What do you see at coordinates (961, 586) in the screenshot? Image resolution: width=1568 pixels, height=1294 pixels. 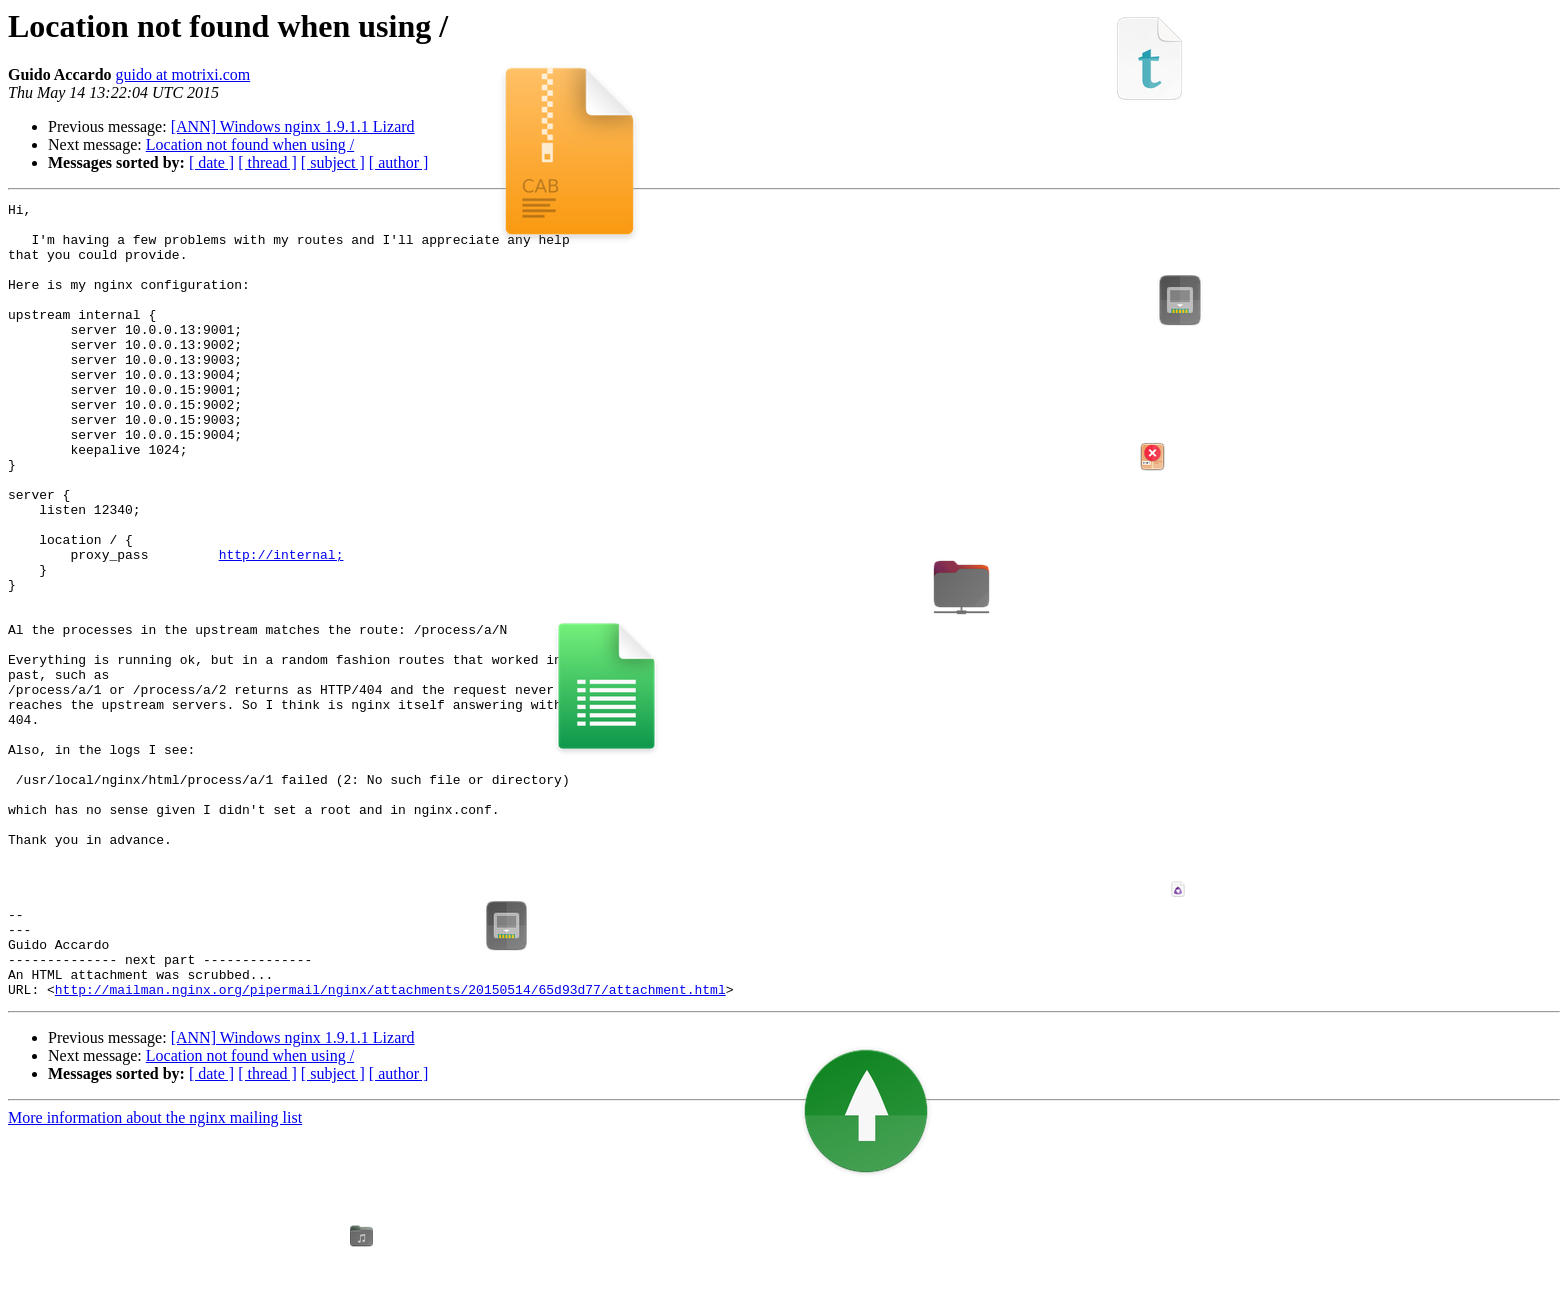 I see `access files stored on a remote server or network` at bounding box center [961, 586].